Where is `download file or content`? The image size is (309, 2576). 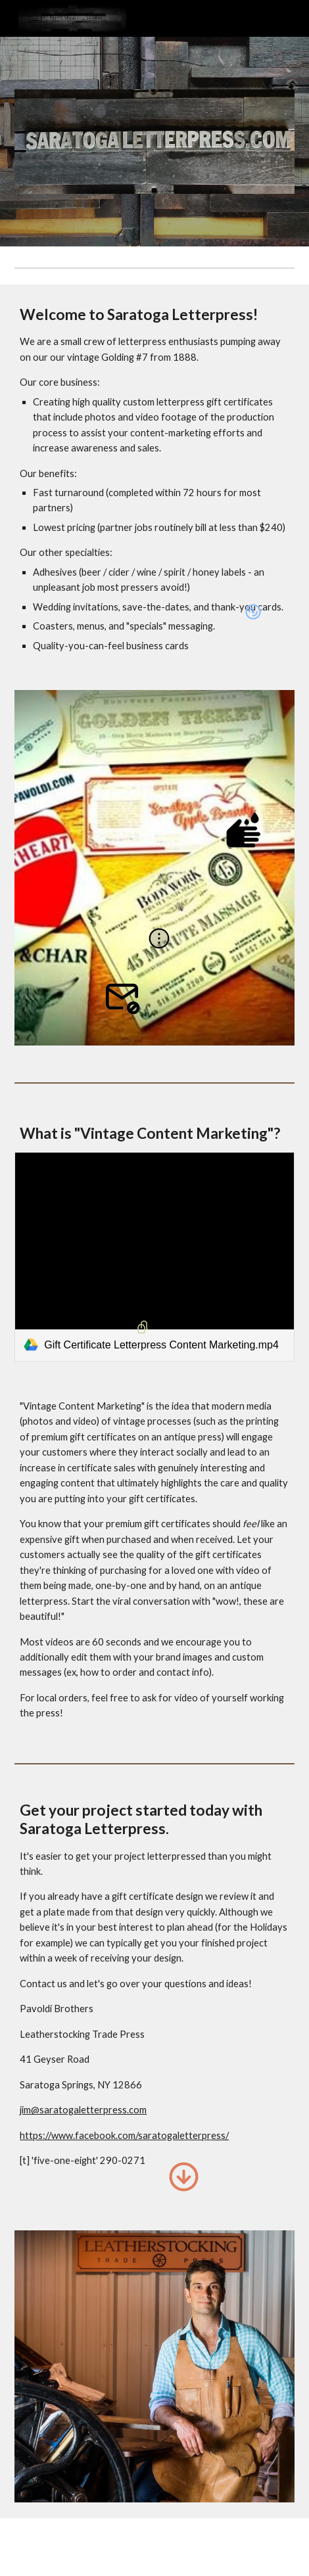 download file or content is located at coordinates (183, 2176).